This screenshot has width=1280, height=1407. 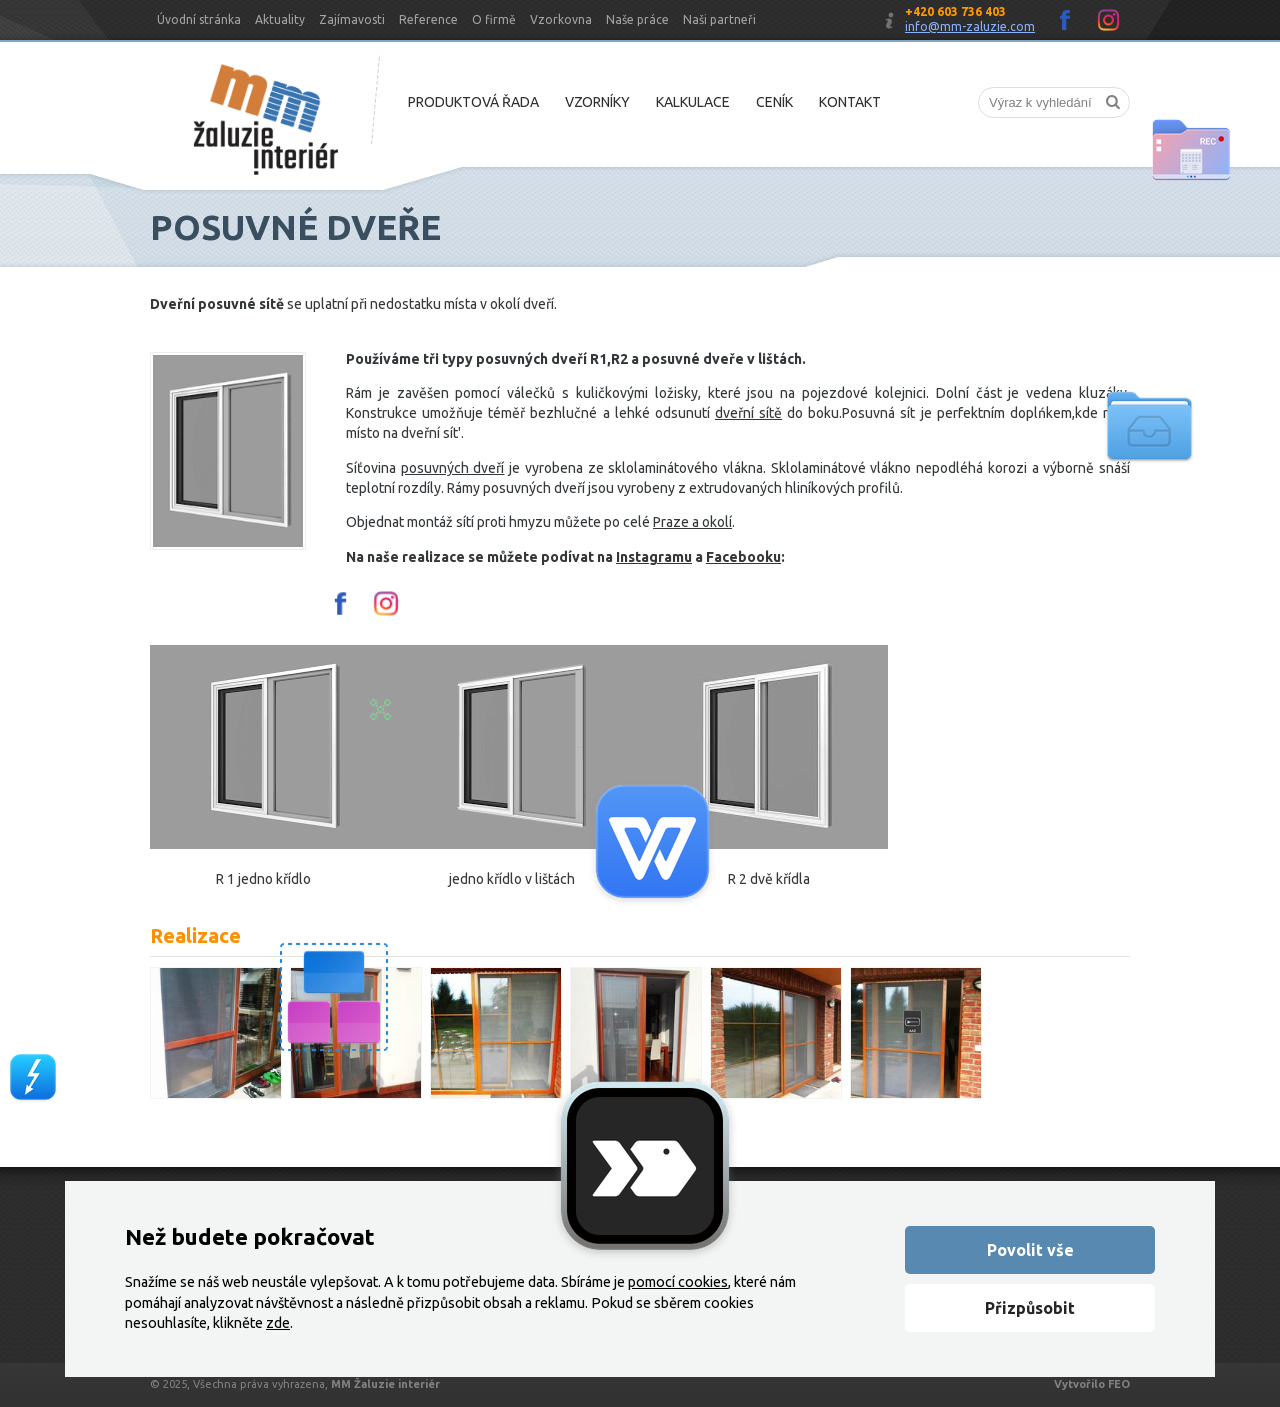 I want to click on audio analyzer or metering tool in GarageBand, so click(x=912, y=1022).